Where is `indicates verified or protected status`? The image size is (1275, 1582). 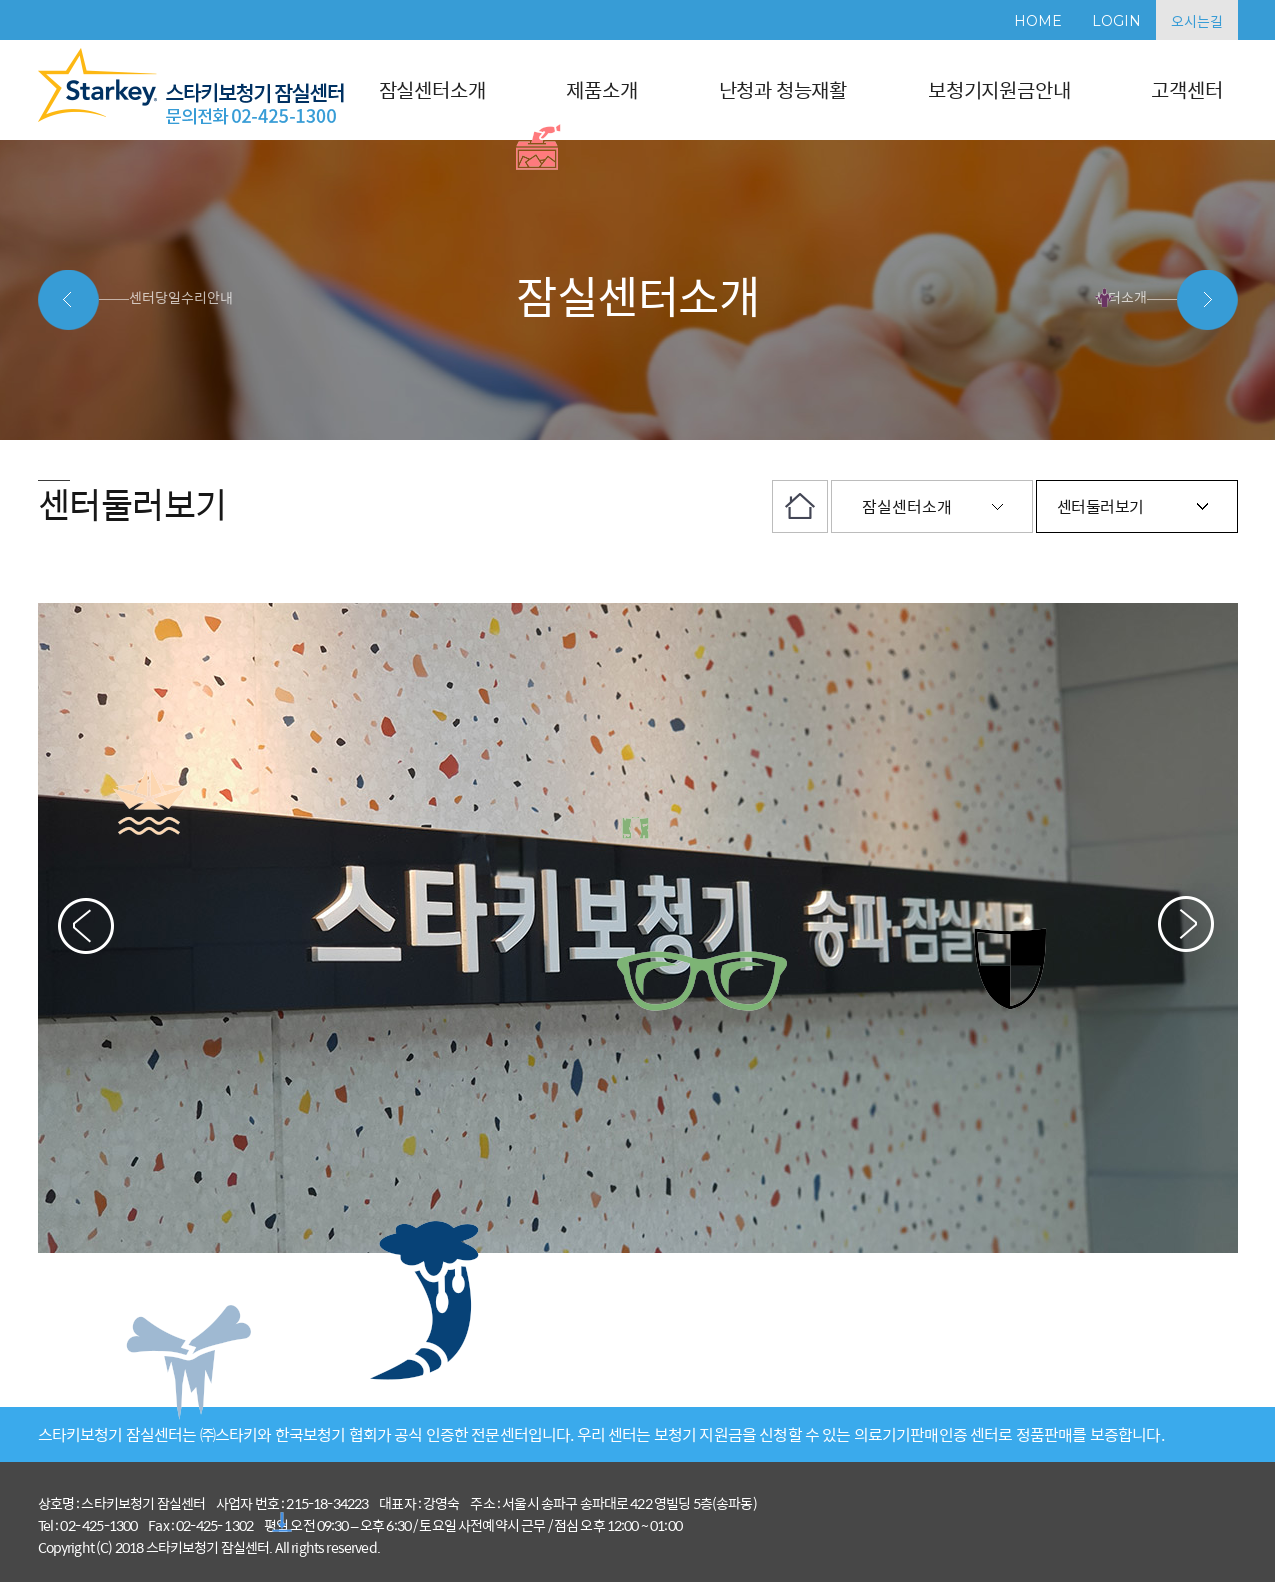
indicates verified or protected status is located at coordinates (1010, 969).